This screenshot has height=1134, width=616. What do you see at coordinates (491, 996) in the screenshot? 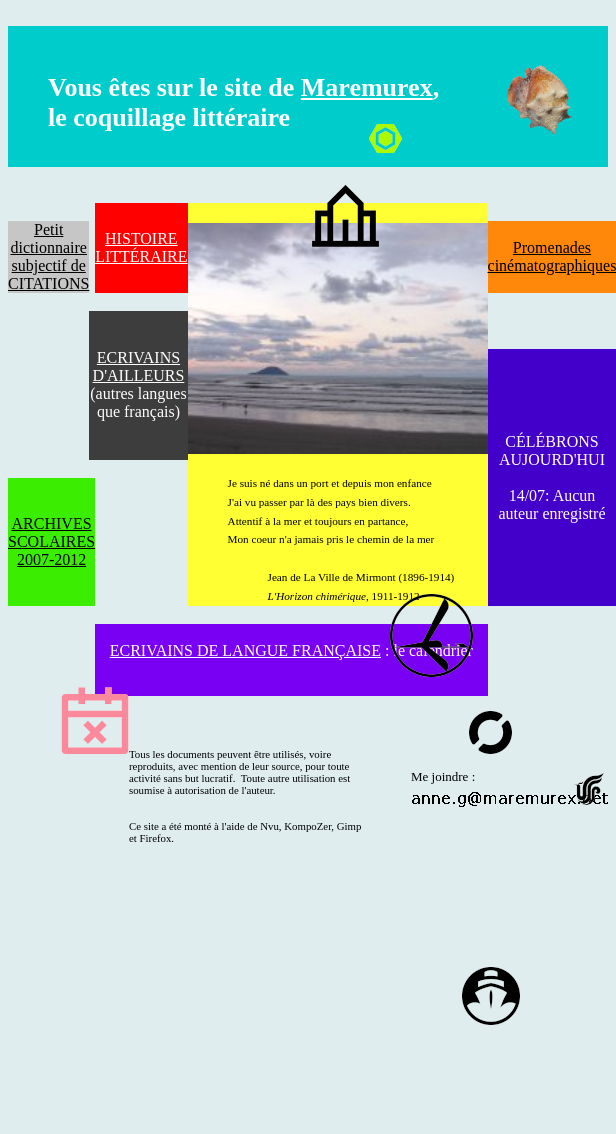
I see `codeship logo` at bounding box center [491, 996].